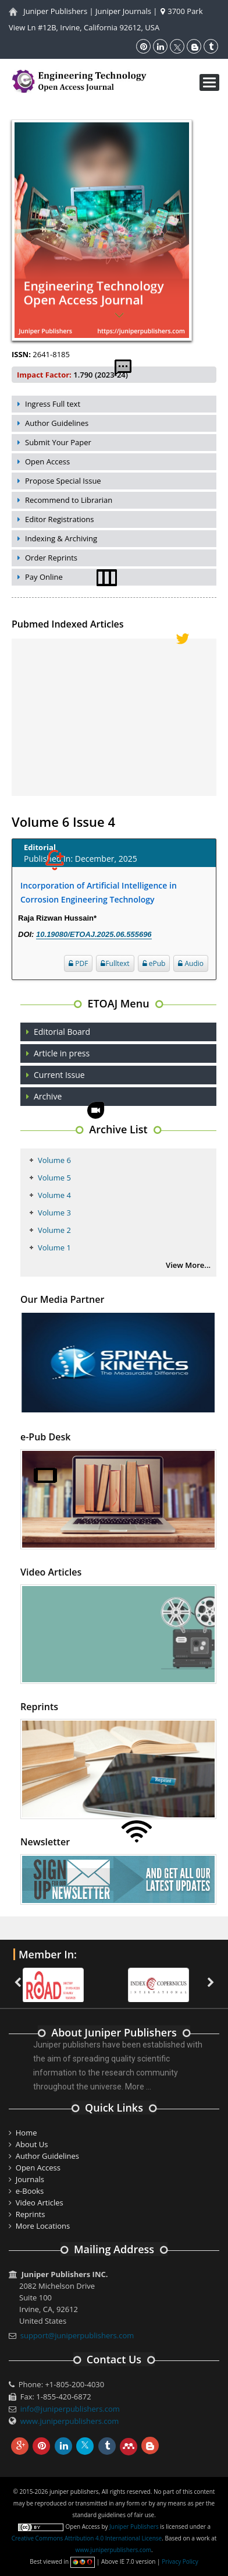 This screenshot has width=228, height=2576. Describe the element at coordinates (95, 1110) in the screenshot. I see `open google duo video calling app` at that location.